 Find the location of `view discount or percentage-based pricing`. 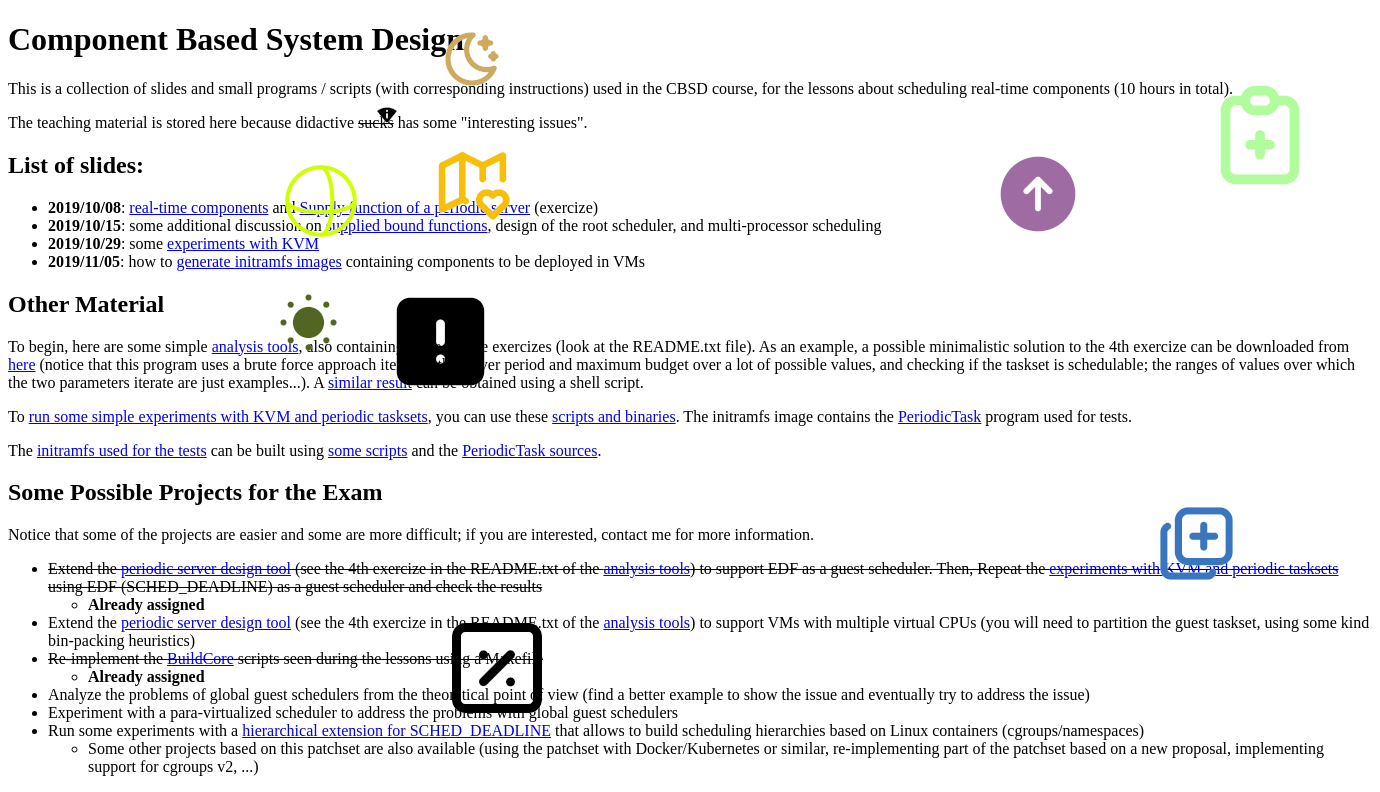

view discount or percentage-based pricing is located at coordinates (497, 668).